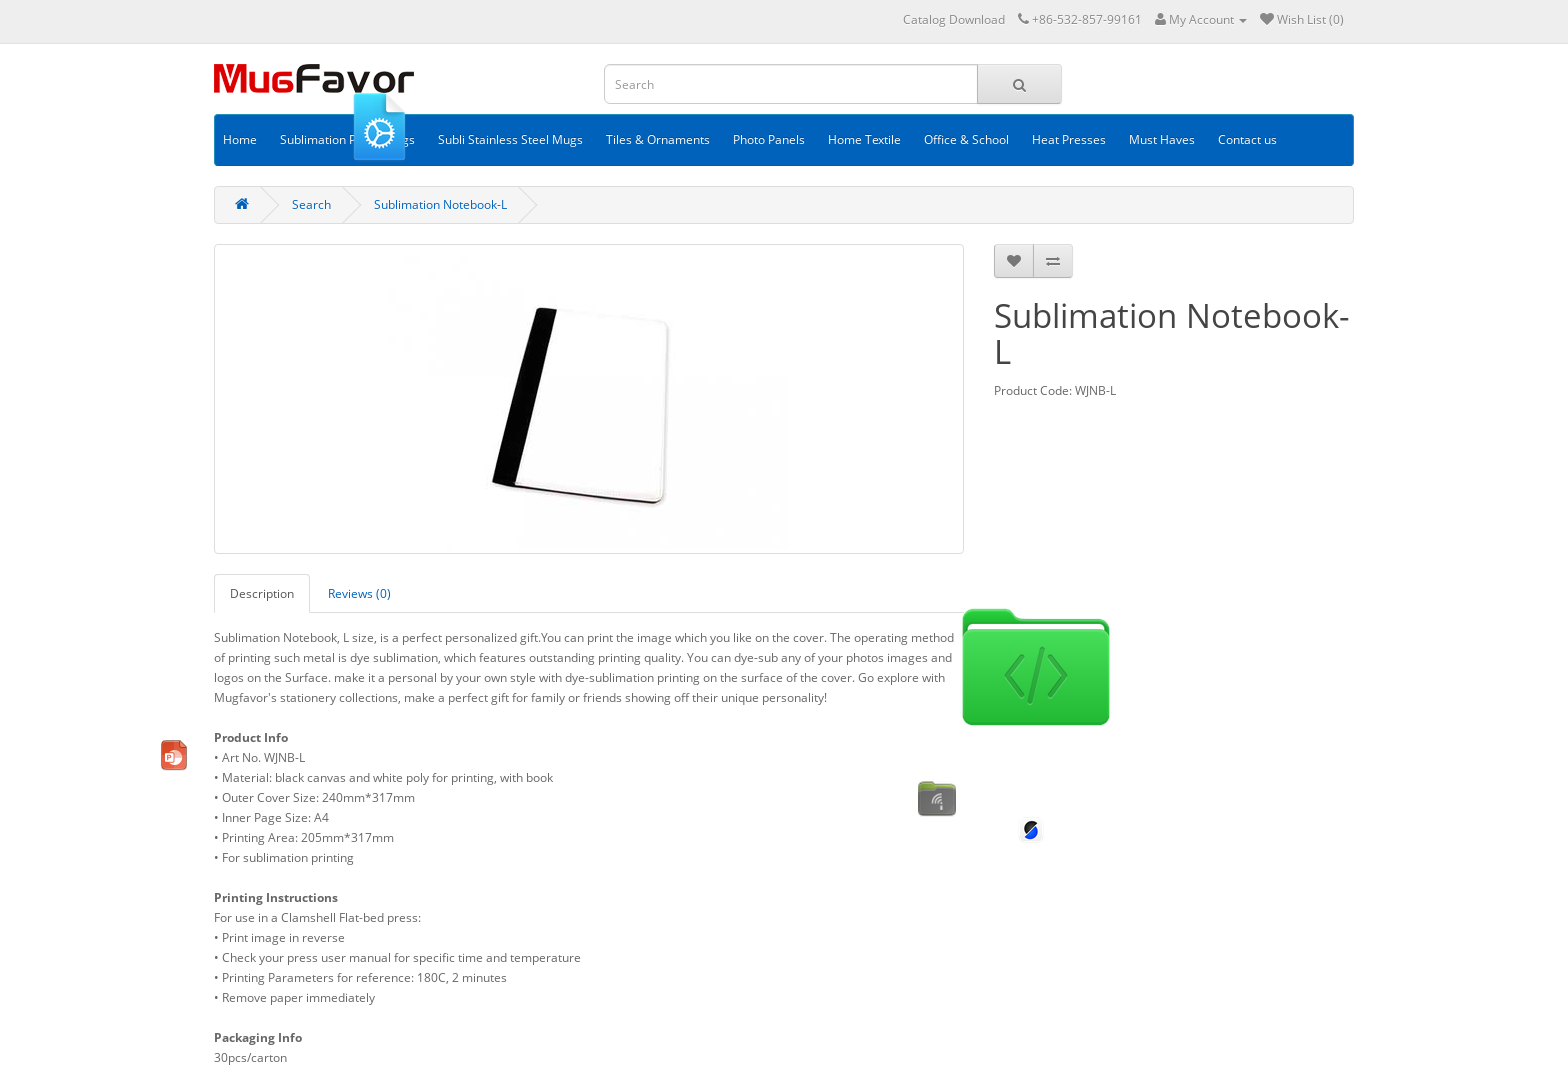  I want to click on a microsoft powerpoint file, so click(174, 755).